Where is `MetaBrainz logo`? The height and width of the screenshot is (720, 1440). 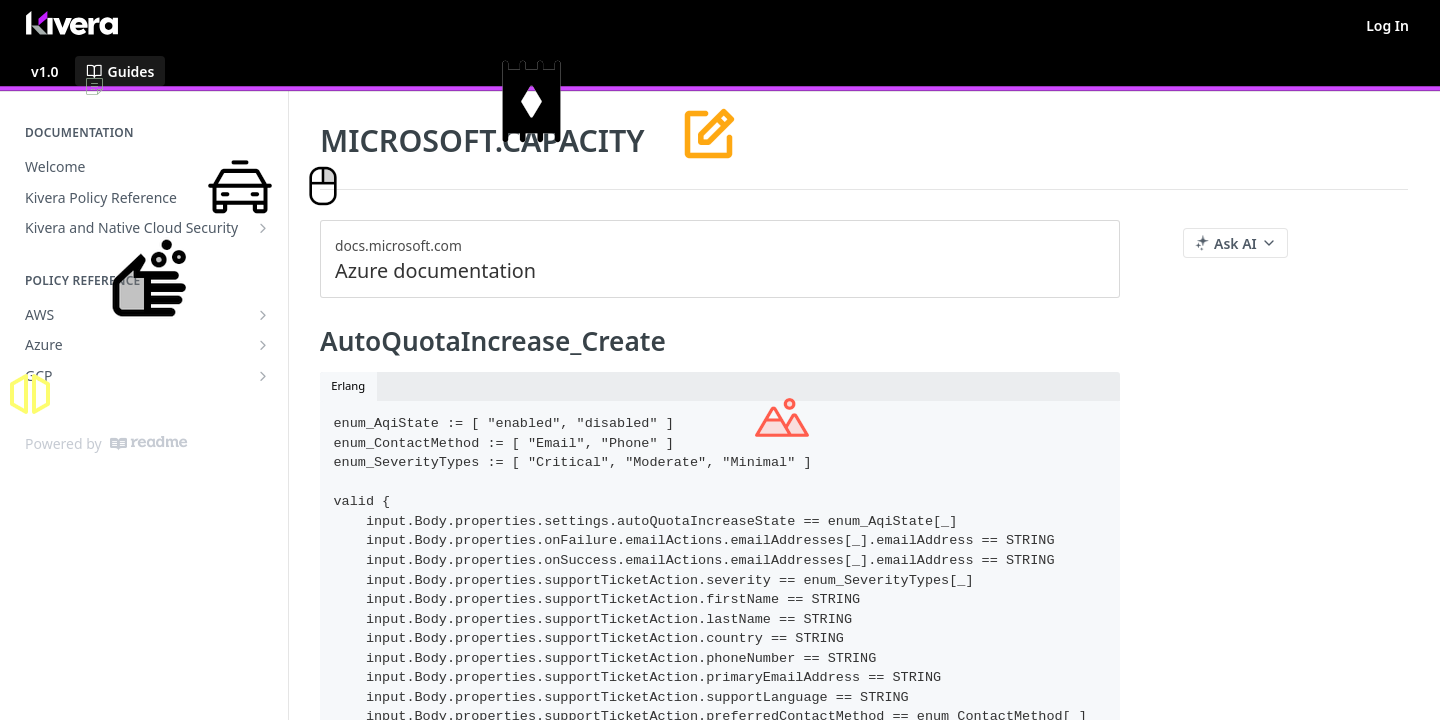
MetaBrainz logo is located at coordinates (30, 394).